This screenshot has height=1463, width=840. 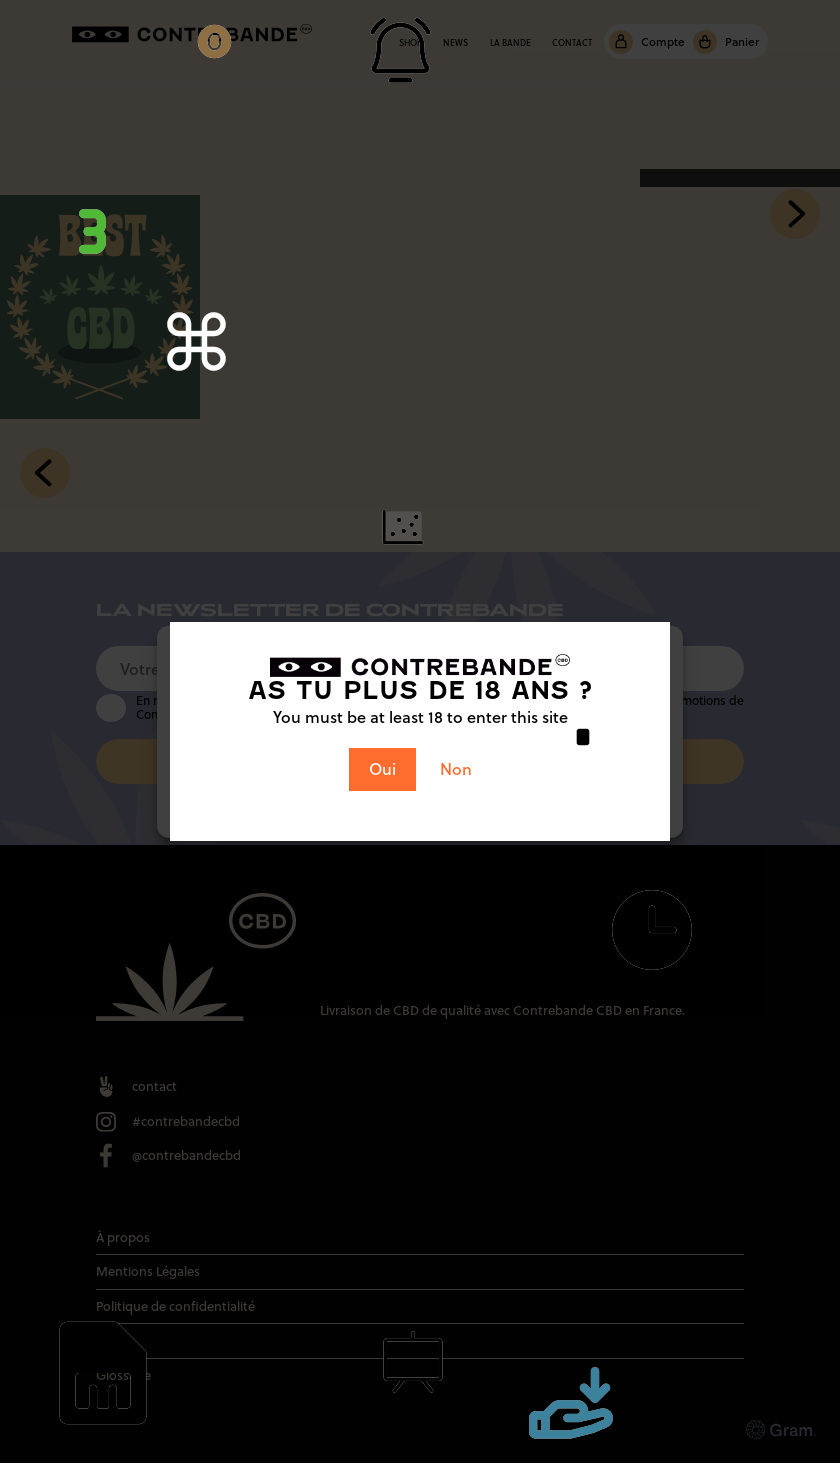 I want to click on start or view a presentation, so click(x=413, y=1363).